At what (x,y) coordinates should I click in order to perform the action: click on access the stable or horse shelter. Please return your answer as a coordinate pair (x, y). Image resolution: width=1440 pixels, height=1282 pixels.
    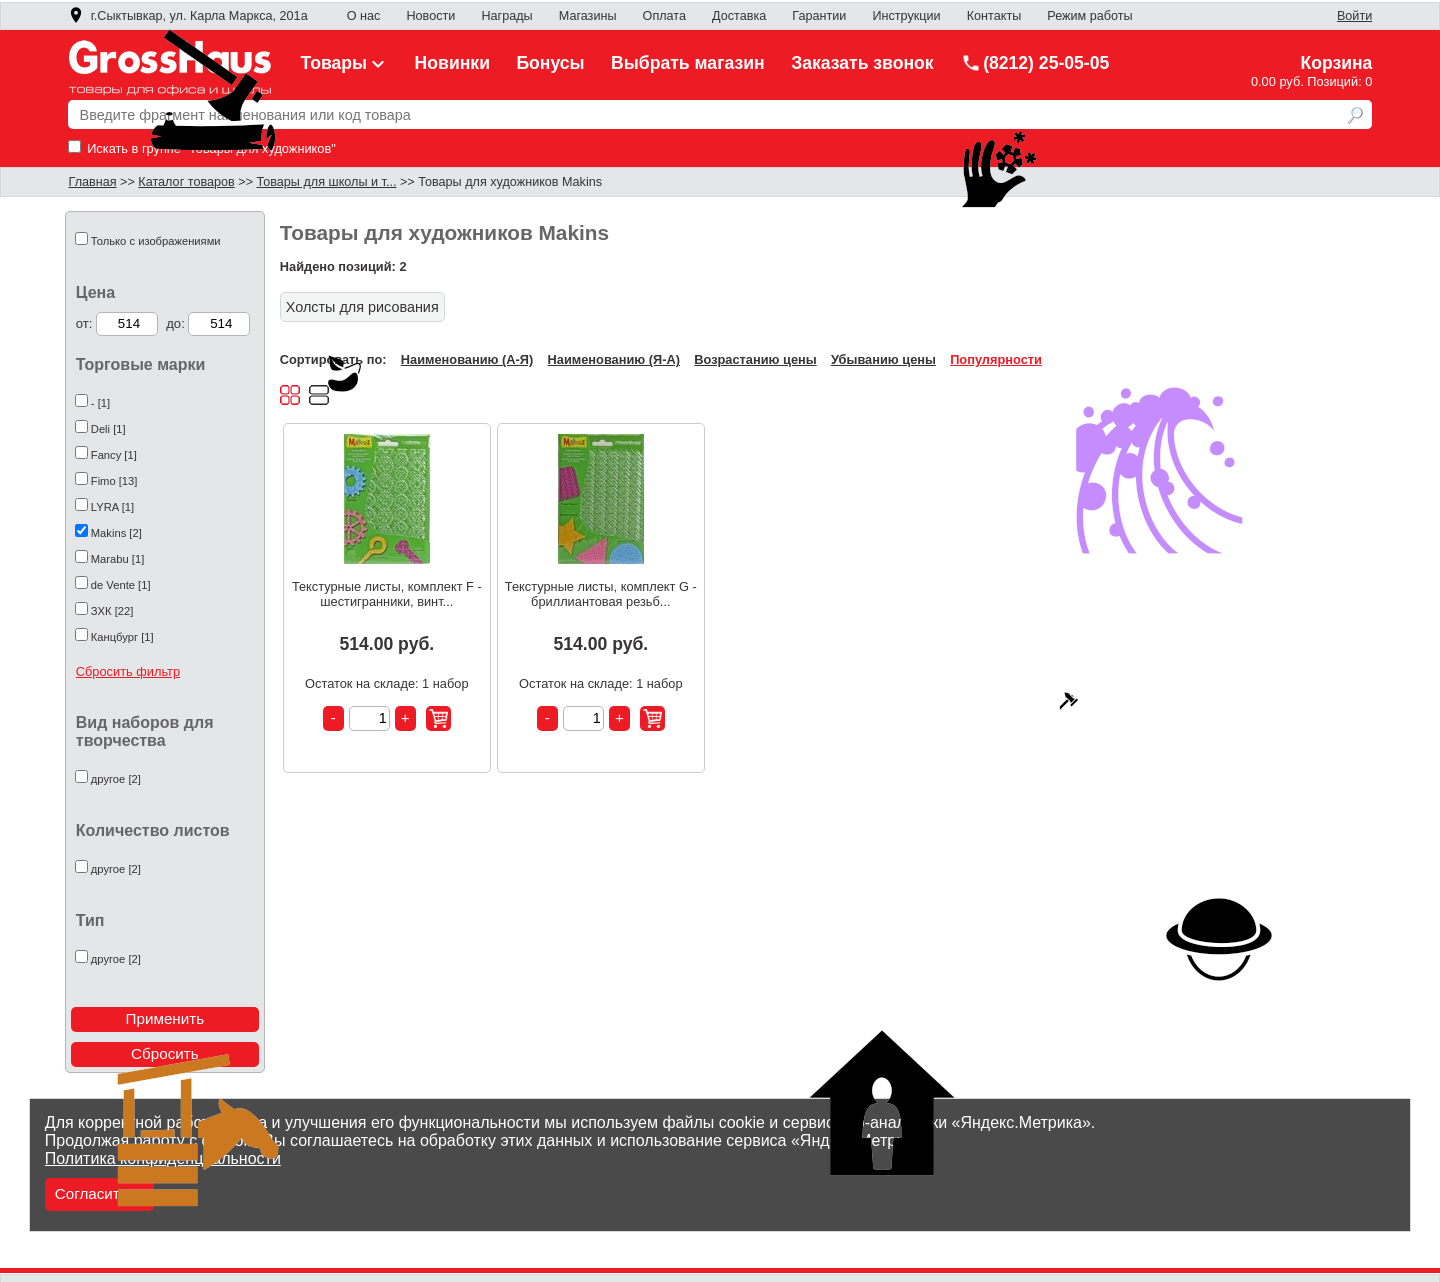
    Looking at the image, I should click on (200, 1123).